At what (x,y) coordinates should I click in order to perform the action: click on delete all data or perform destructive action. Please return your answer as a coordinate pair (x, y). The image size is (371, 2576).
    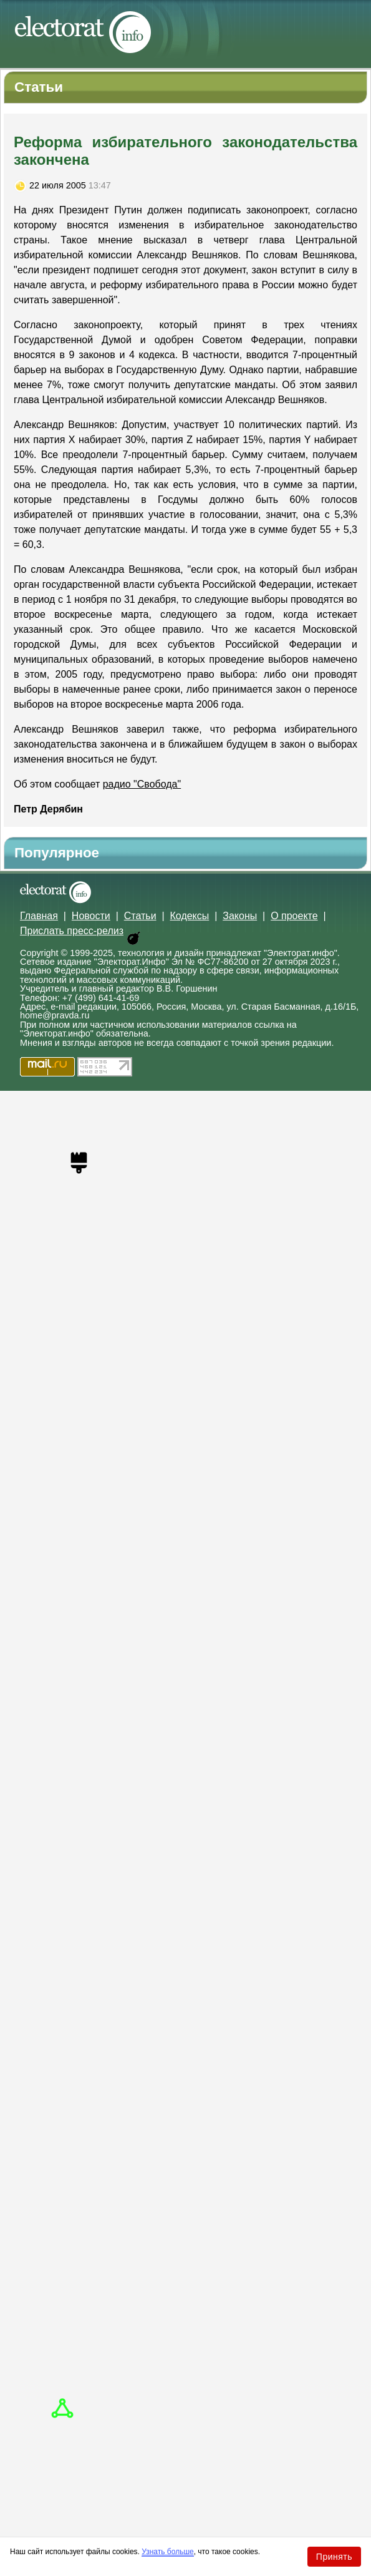
    Looking at the image, I should click on (133, 938).